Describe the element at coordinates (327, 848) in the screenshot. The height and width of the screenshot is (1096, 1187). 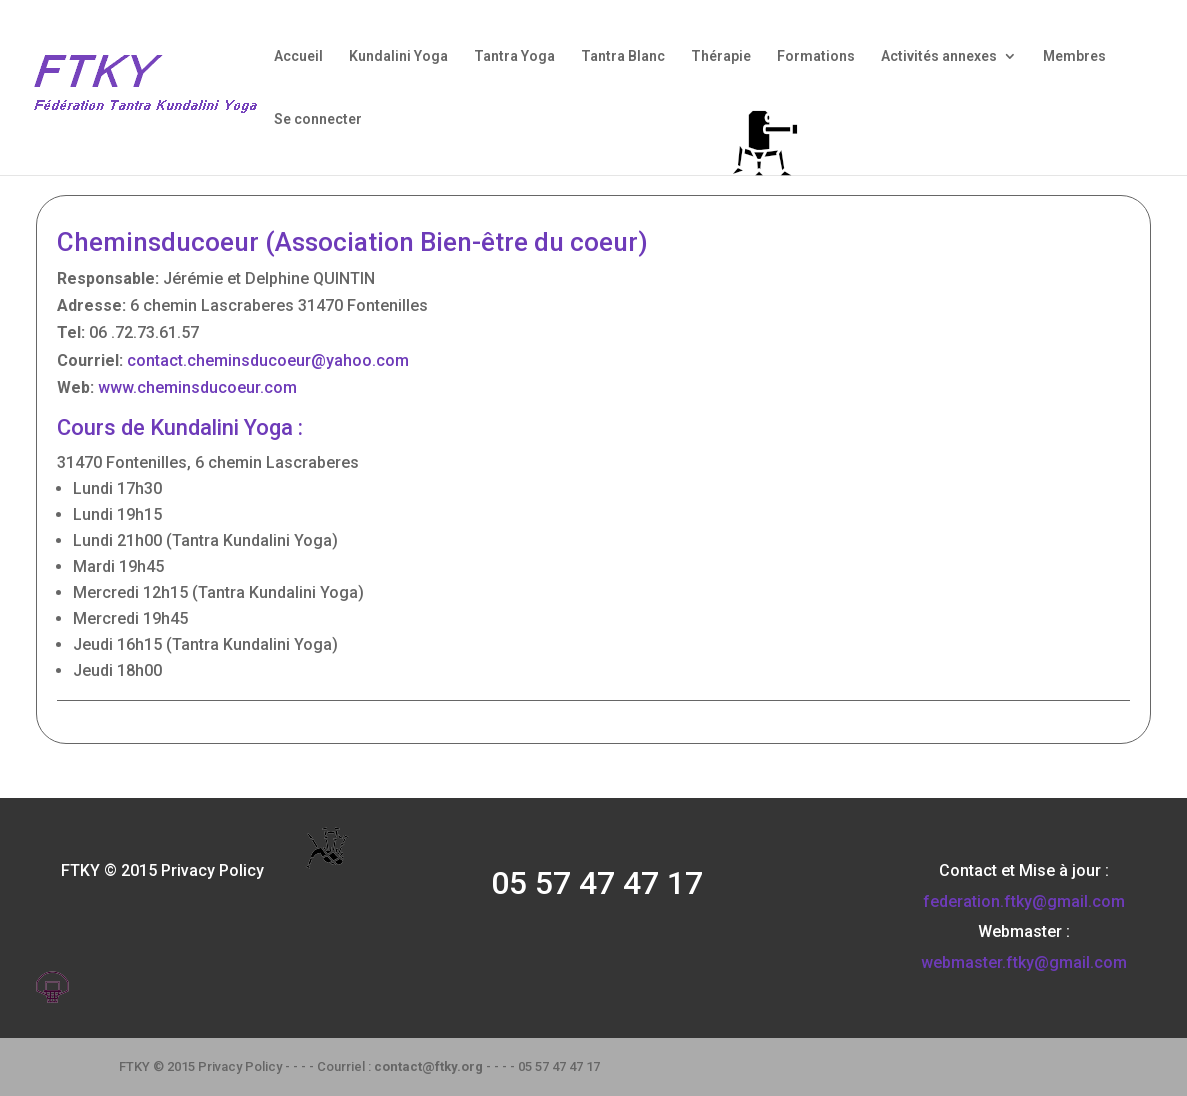
I see `browse traditional or folk music instruments` at that location.